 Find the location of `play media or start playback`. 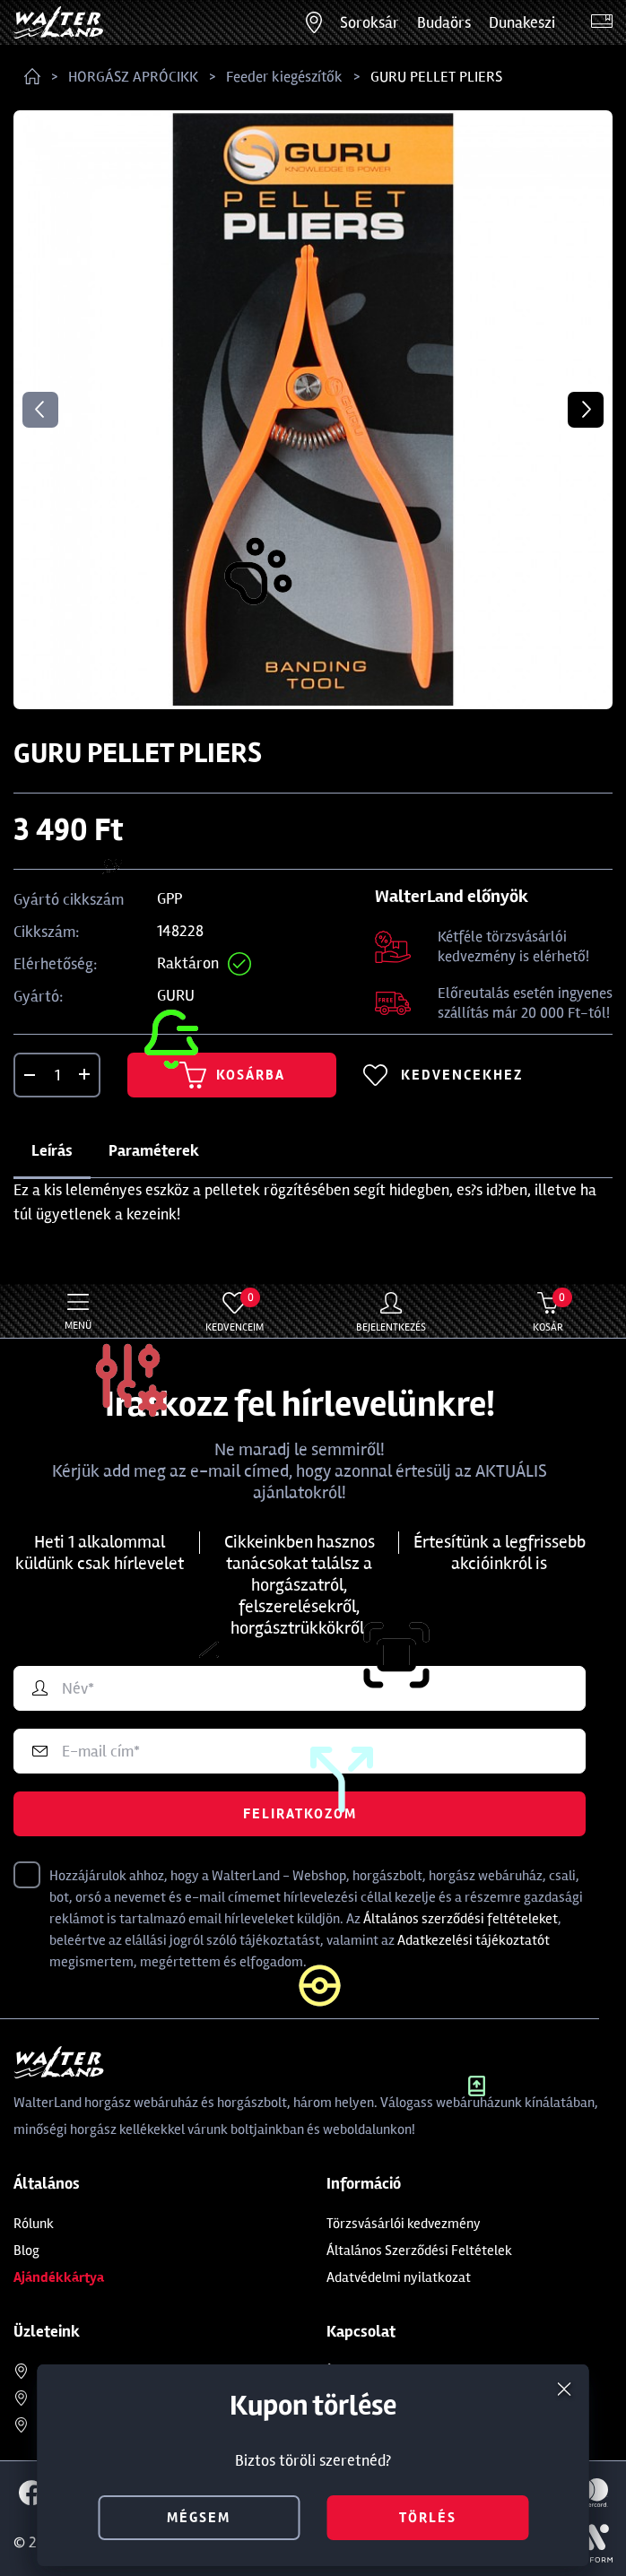

play media or start playback is located at coordinates (209, 1650).